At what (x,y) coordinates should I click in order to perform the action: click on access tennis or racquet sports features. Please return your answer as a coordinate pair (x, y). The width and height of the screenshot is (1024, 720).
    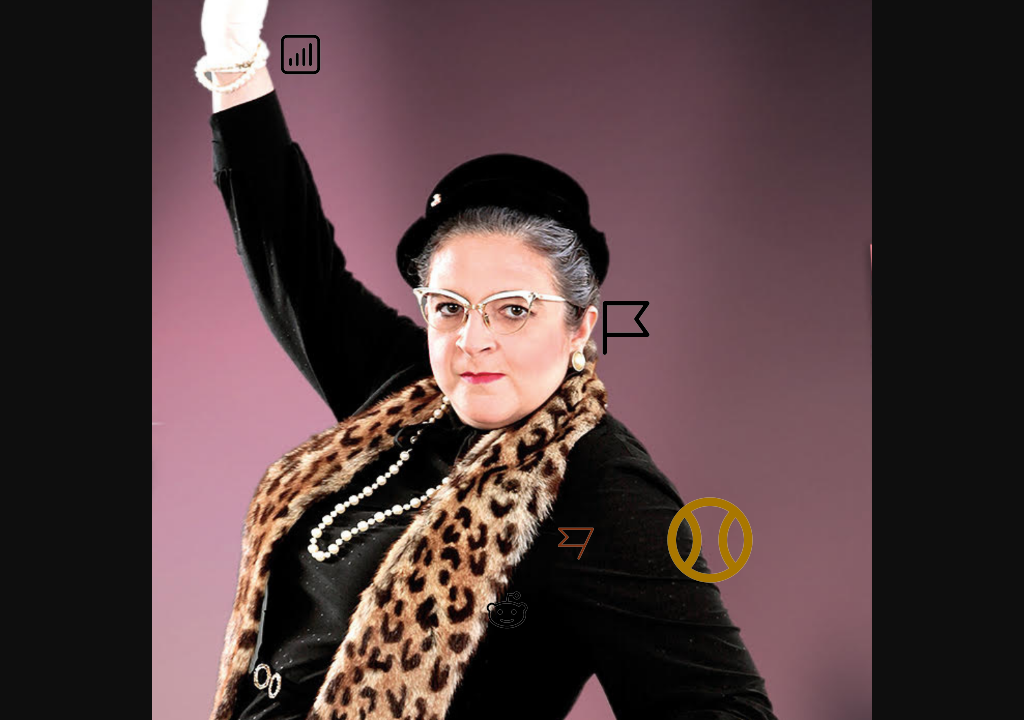
    Looking at the image, I should click on (710, 540).